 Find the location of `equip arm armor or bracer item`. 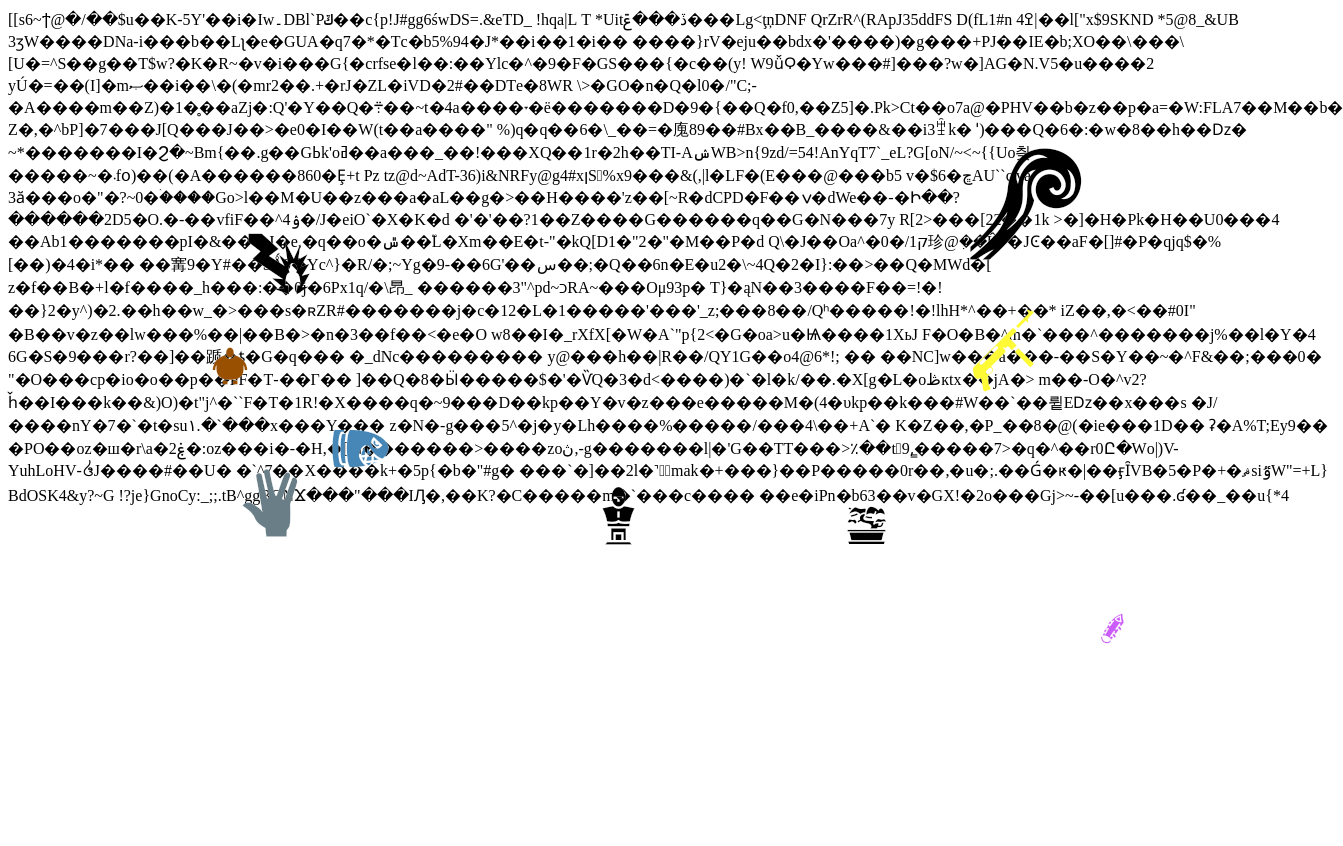

equip arm armor or bracer item is located at coordinates (1112, 628).